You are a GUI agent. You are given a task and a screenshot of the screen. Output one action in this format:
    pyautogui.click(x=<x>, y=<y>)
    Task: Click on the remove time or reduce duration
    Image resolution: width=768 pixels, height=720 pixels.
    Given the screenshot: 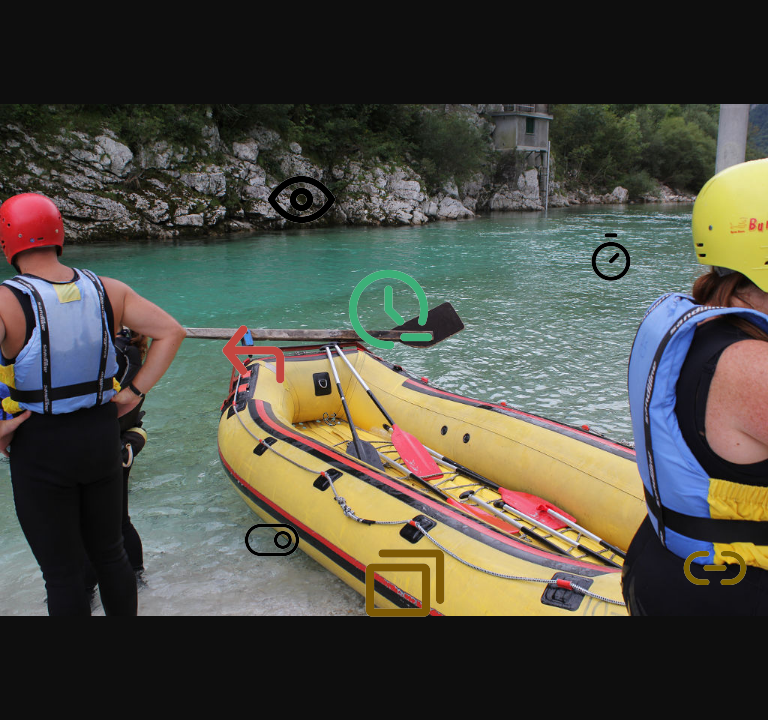 What is the action you would take?
    pyautogui.click(x=388, y=309)
    